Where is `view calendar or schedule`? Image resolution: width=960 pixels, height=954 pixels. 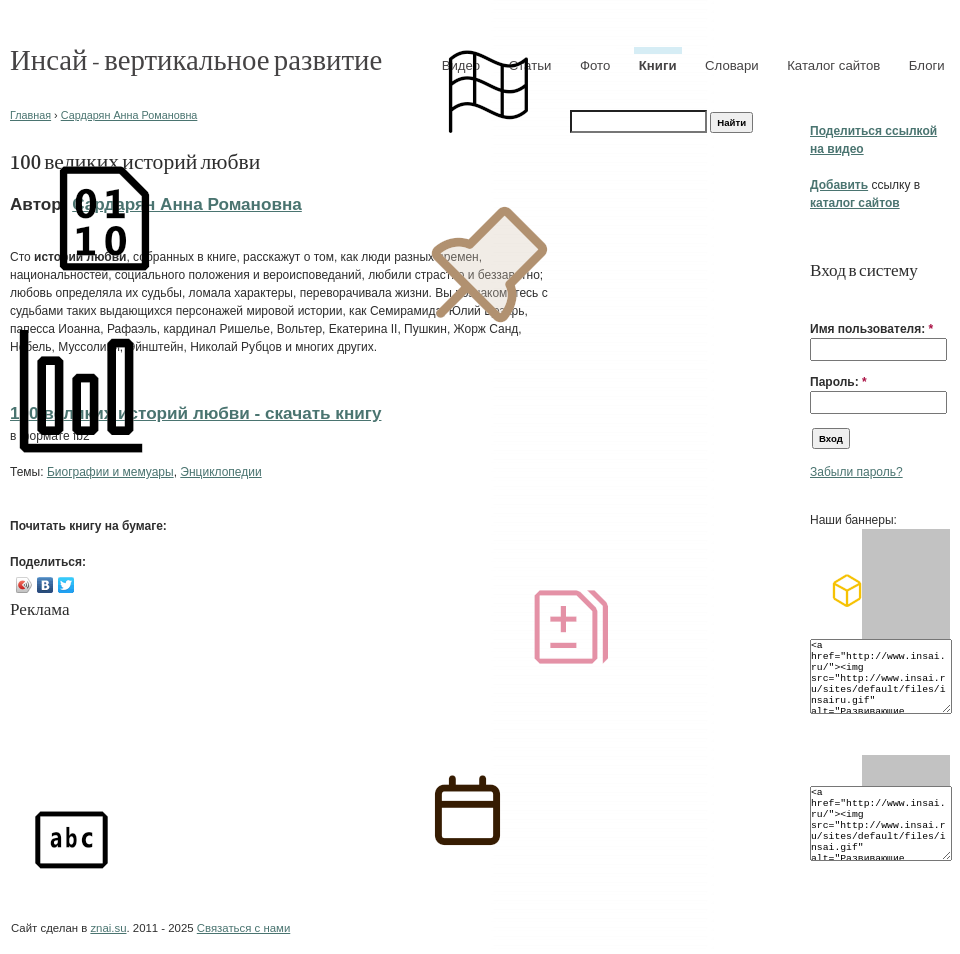 view calendar or schedule is located at coordinates (467, 812).